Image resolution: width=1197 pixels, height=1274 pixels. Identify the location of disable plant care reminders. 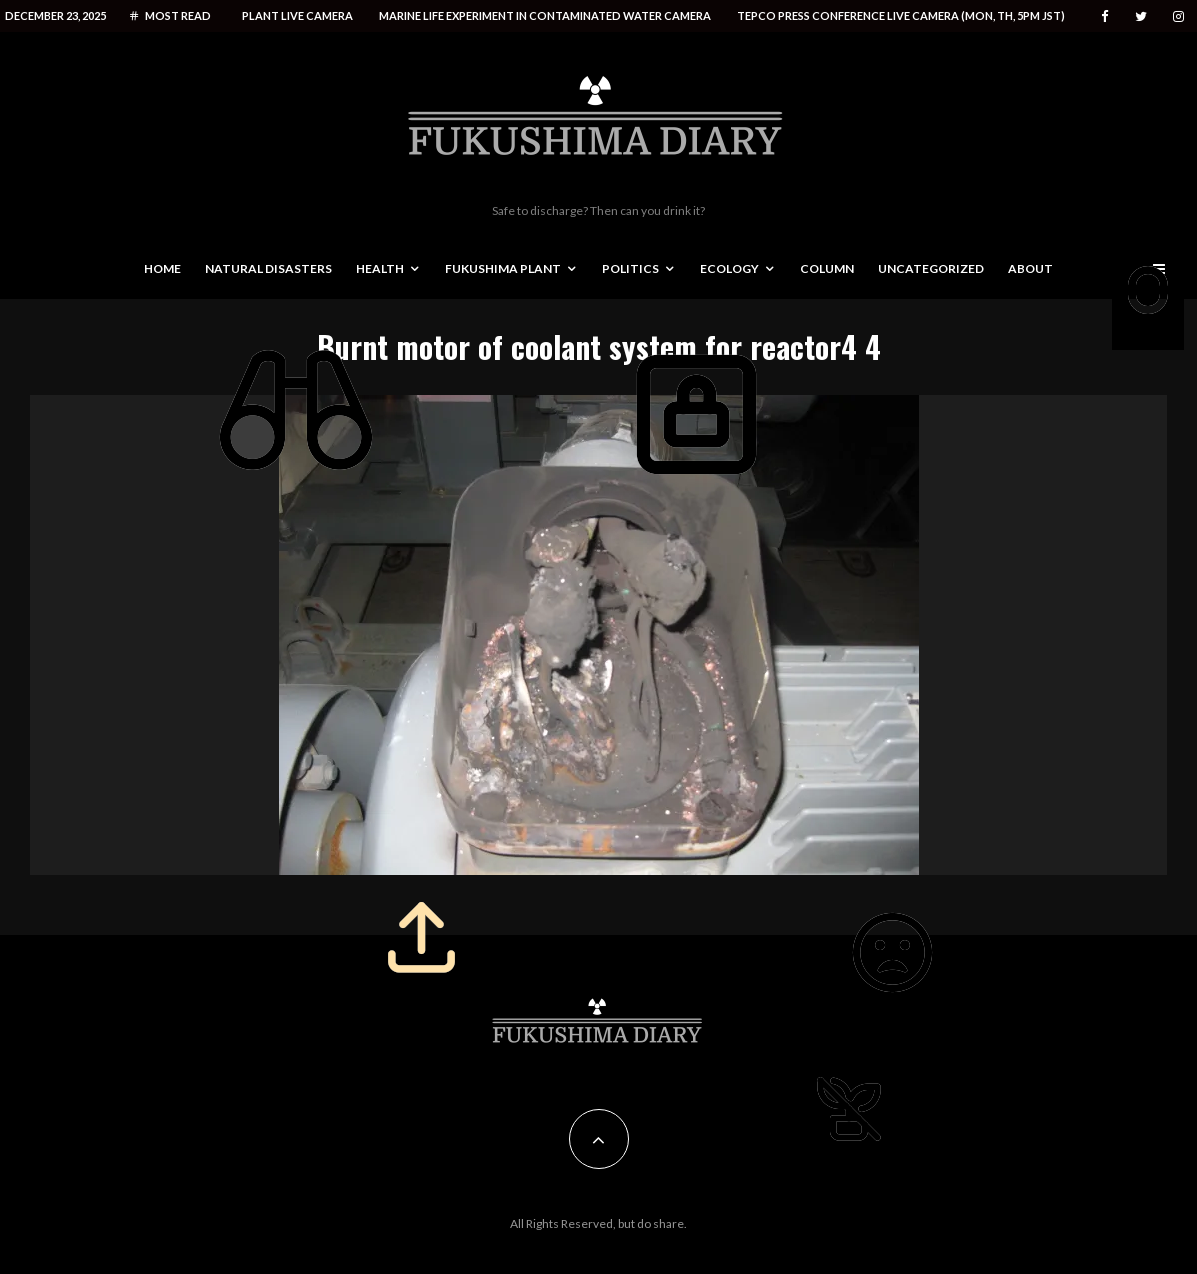
(849, 1109).